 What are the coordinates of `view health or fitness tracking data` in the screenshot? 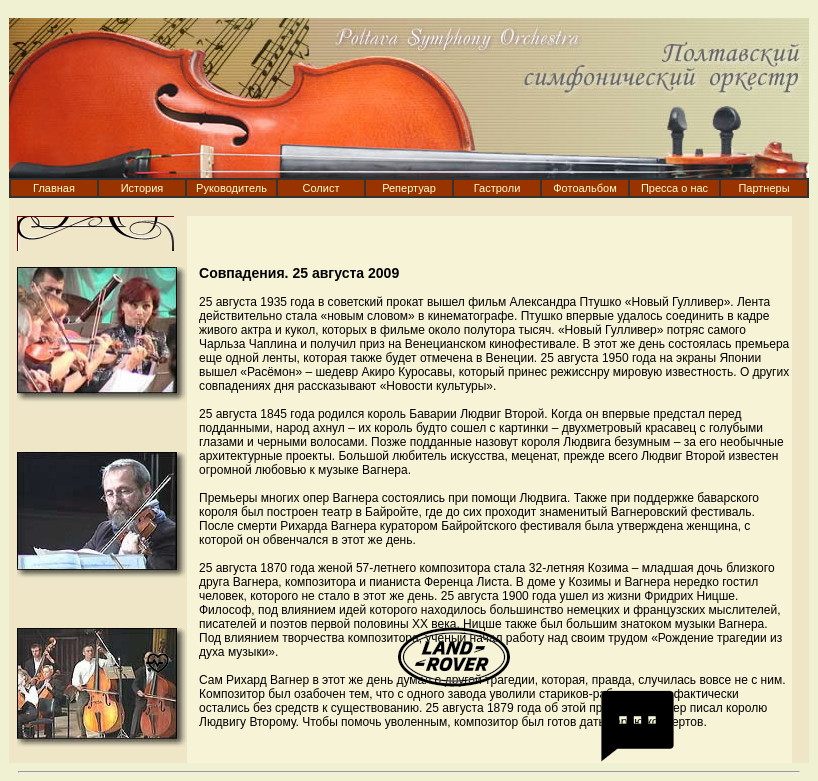 It's located at (158, 663).